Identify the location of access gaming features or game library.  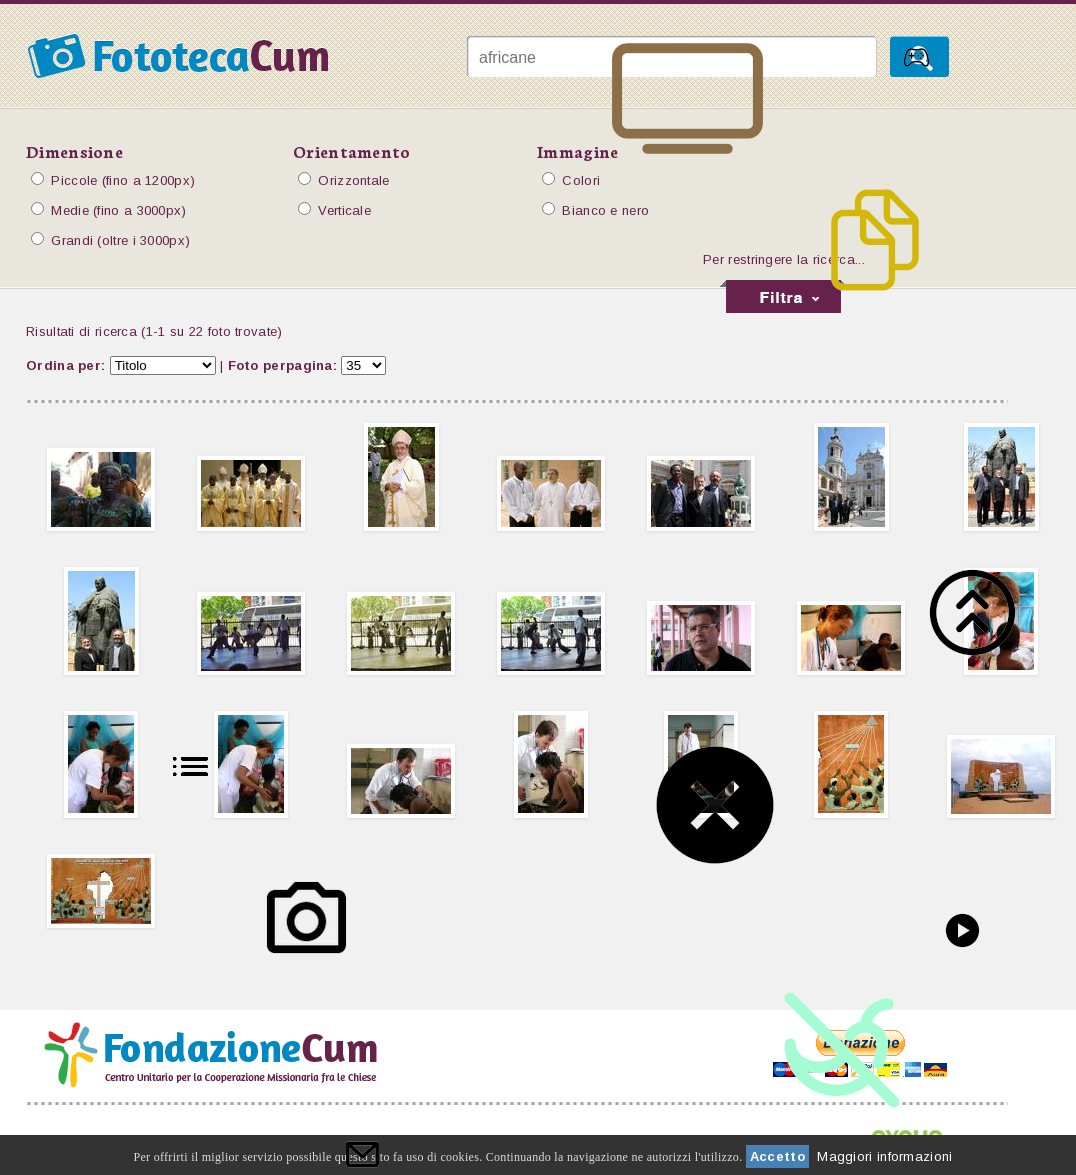
(916, 57).